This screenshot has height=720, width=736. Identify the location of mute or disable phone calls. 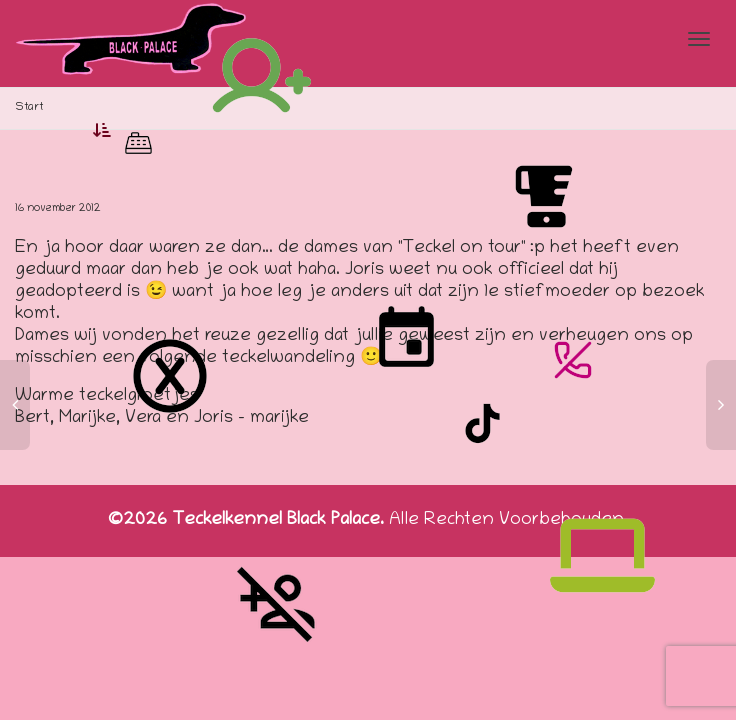
(573, 360).